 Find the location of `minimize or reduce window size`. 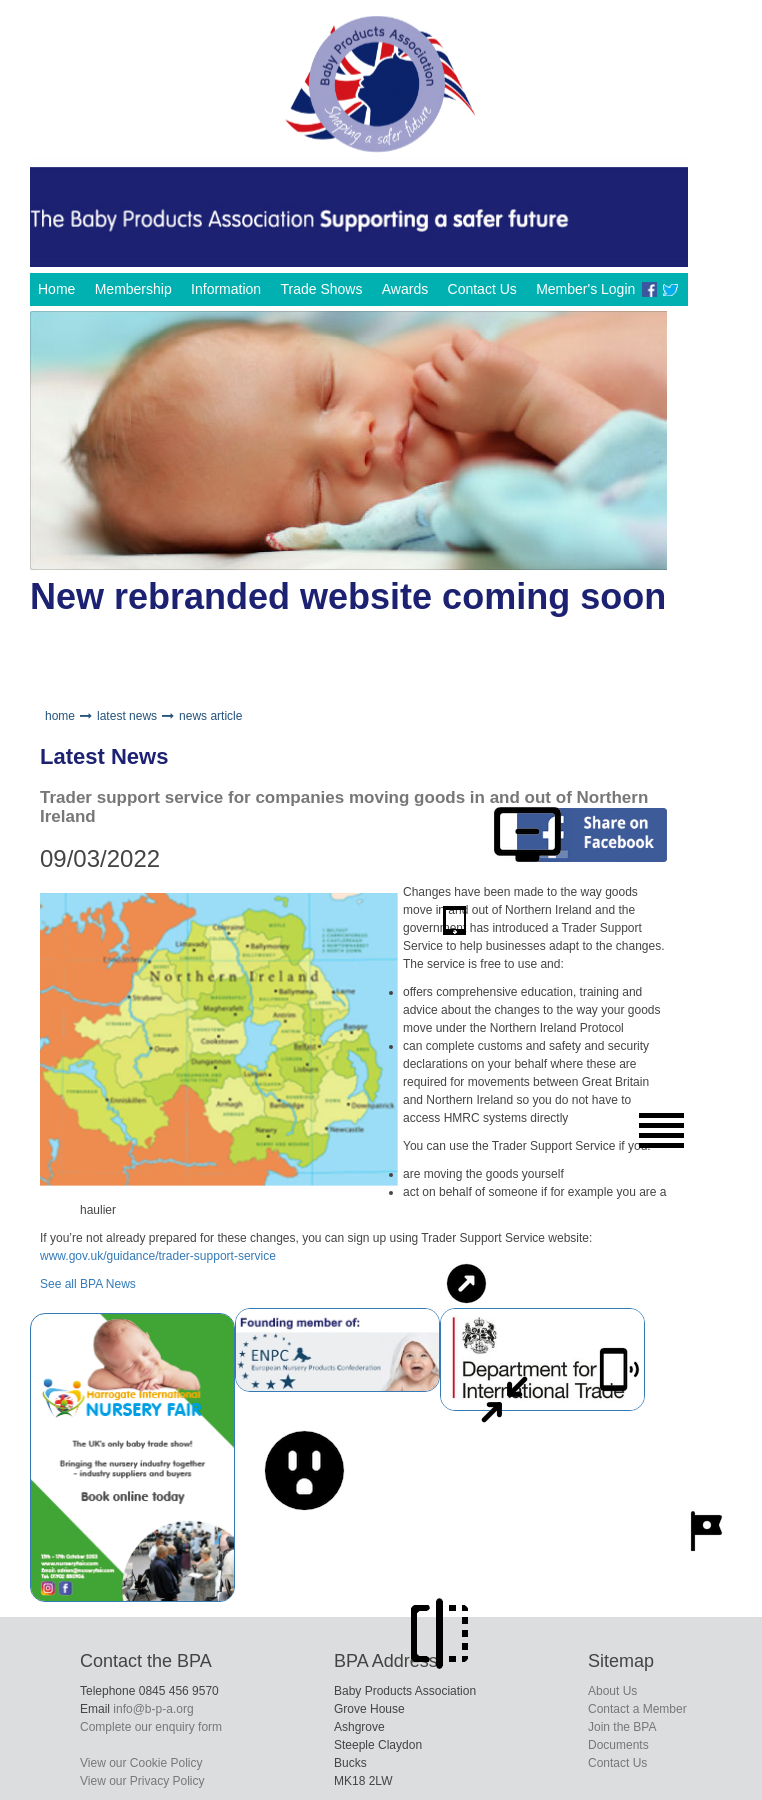

minimize or reduce window size is located at coordinates (504, 1399).